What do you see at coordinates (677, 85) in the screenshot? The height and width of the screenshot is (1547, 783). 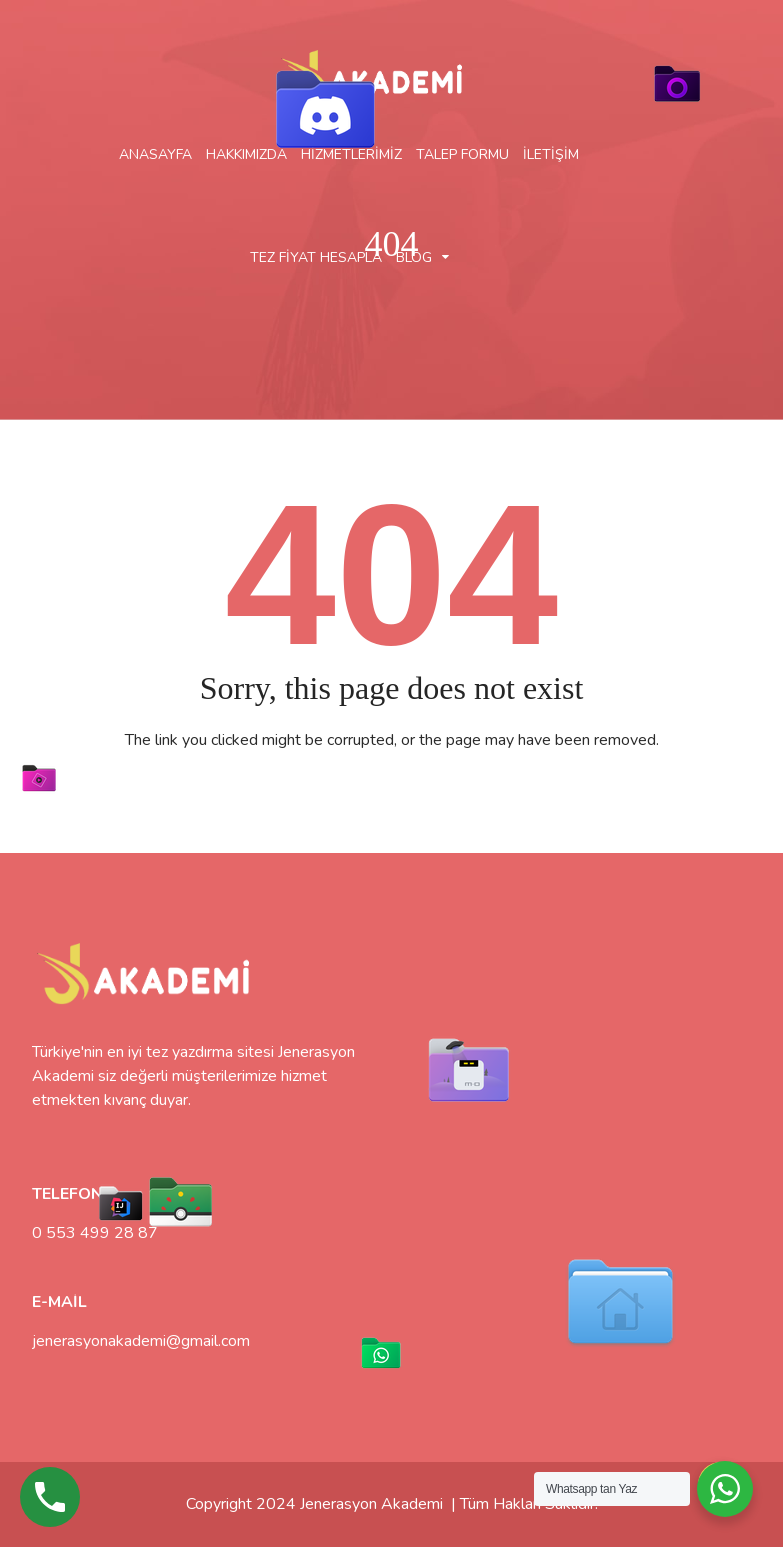 I see `open GOG Galaxy game library folder` at bounding box center [677, 85].